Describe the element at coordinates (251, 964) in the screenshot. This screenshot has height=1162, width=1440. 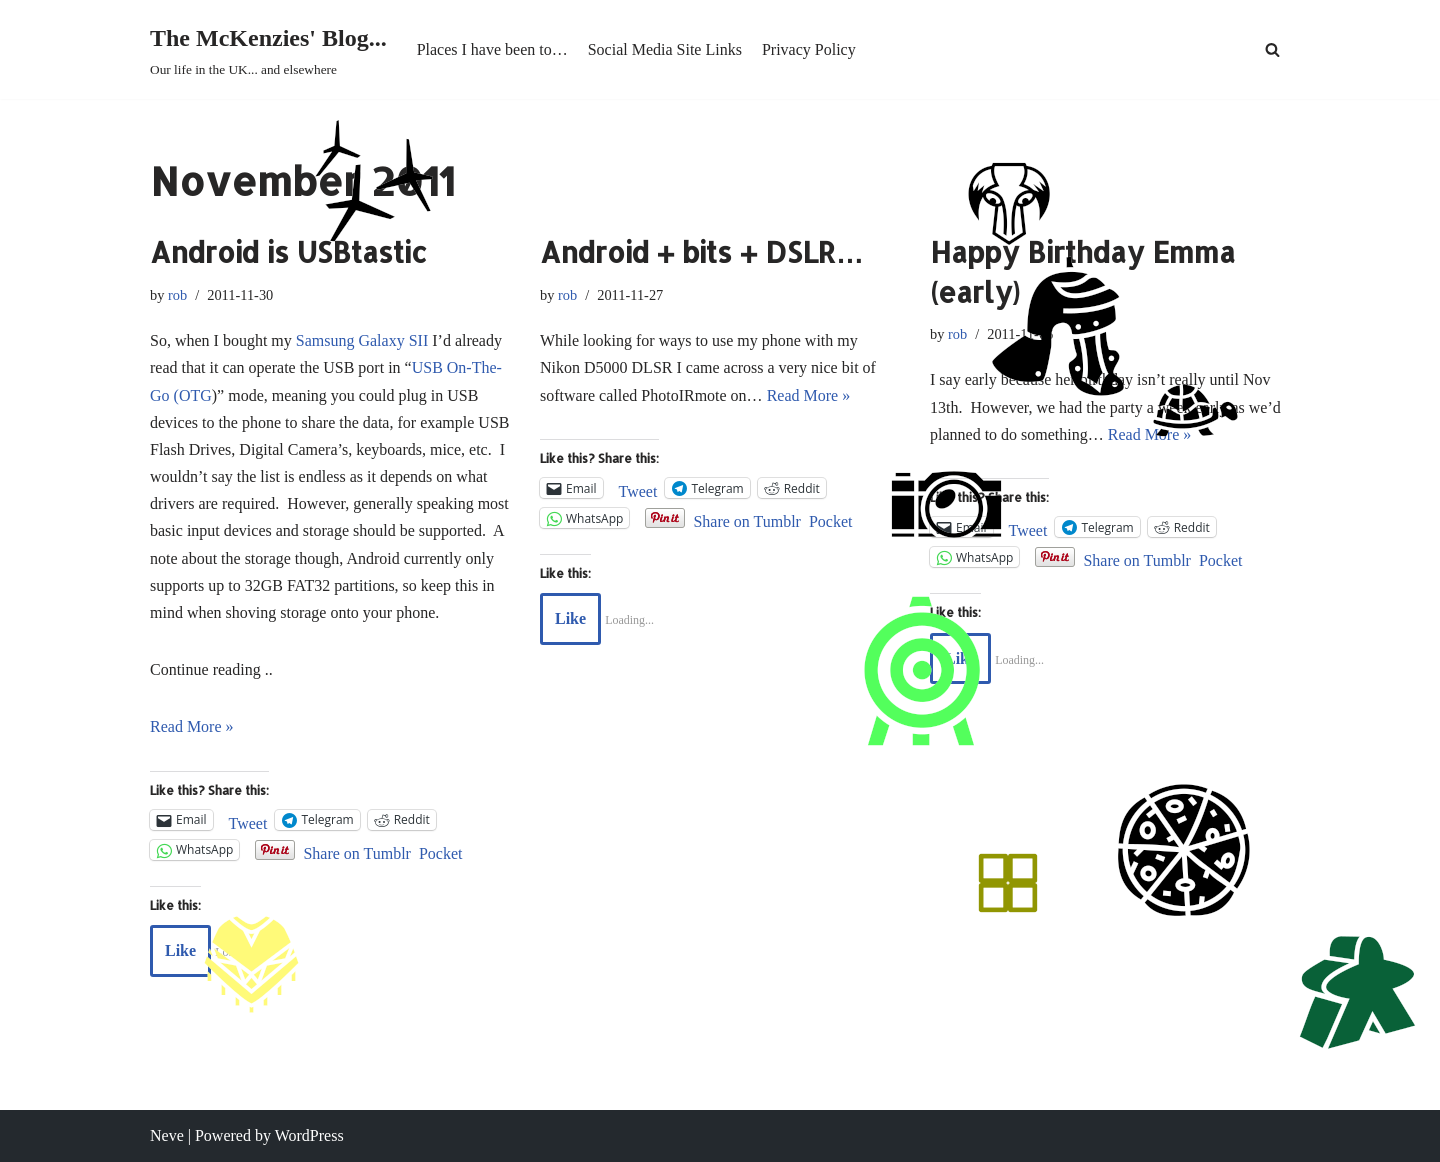
I see `select poncho clothing item` at that location.